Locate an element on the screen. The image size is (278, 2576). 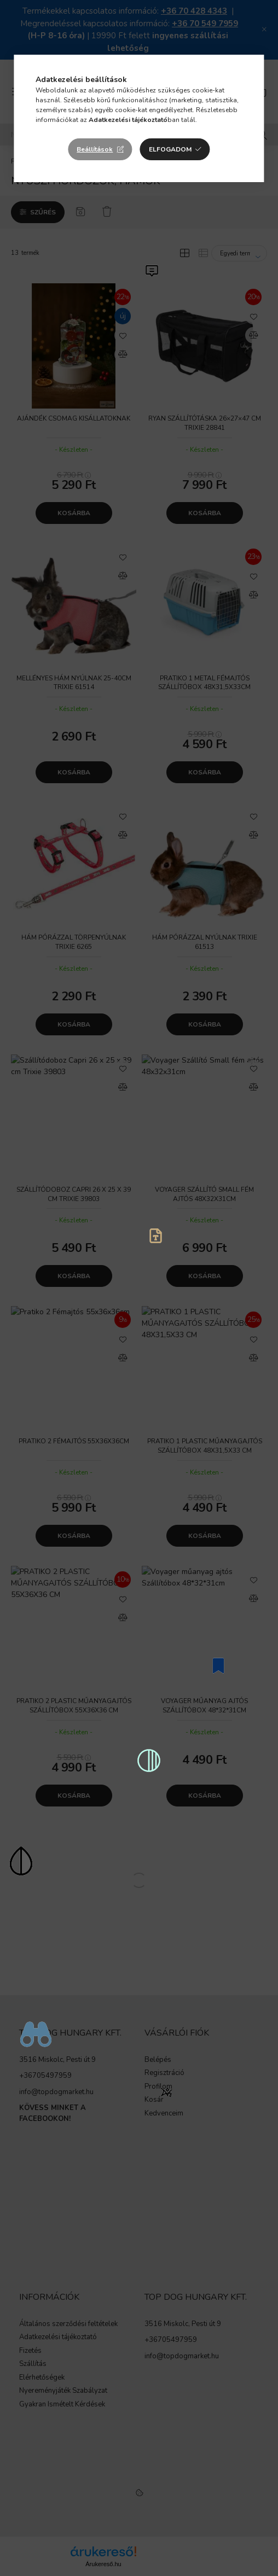
search or explore content is located at coordinates (36, 2034).